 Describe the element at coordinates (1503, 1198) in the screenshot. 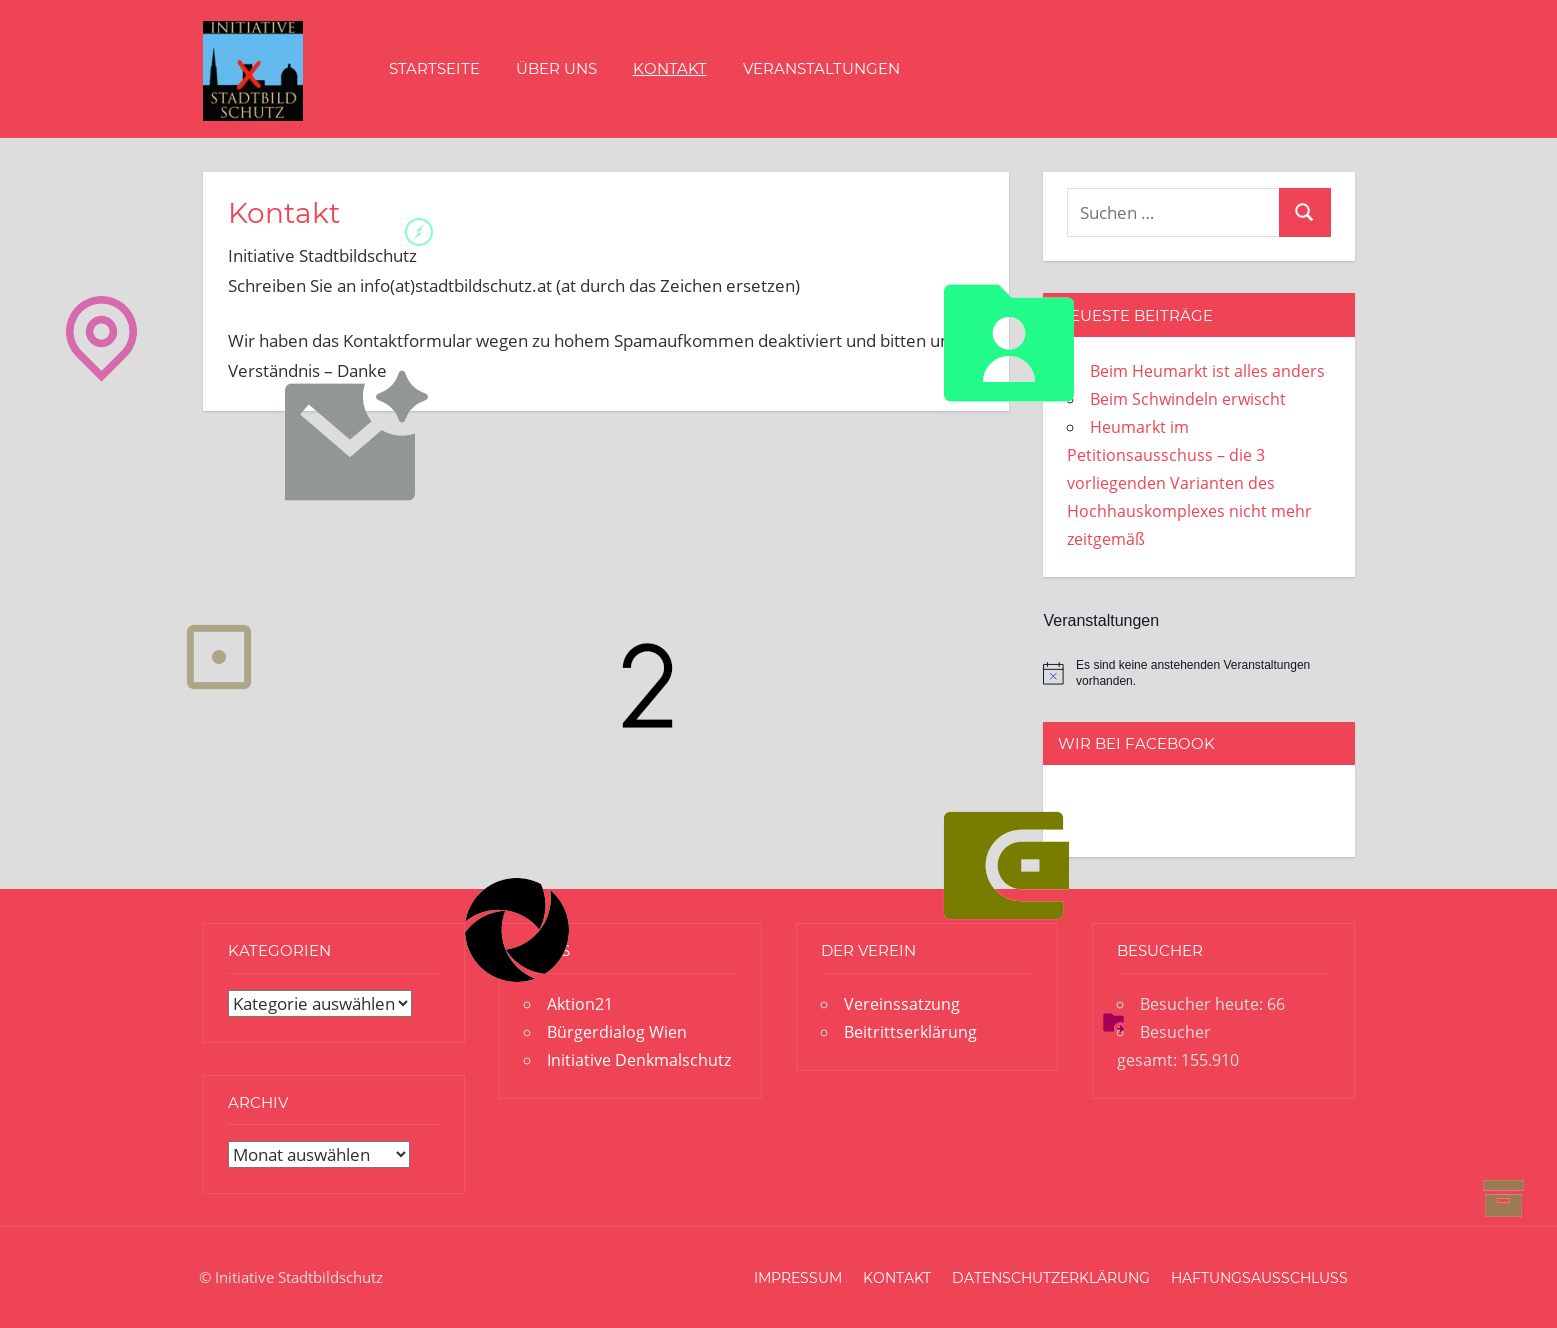

I see `archive this item` at that location.